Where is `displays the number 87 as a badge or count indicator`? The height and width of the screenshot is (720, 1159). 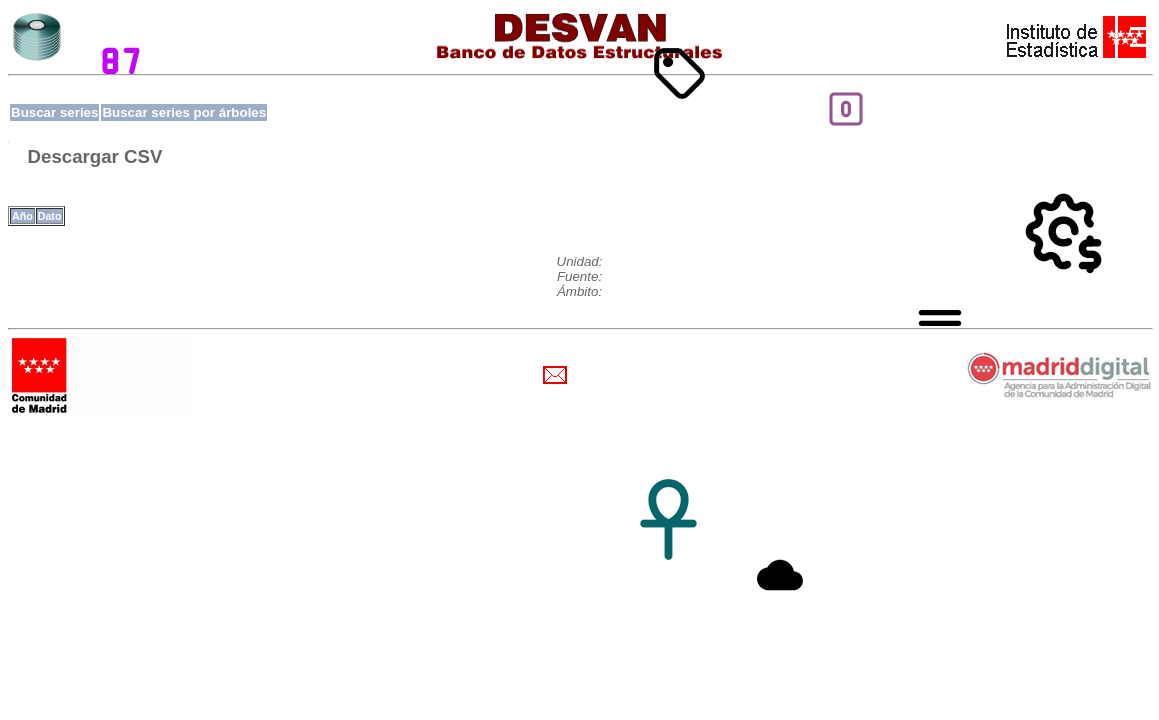
displays the number 87 as a badge or count indicator is located at coordinates (121, 61).